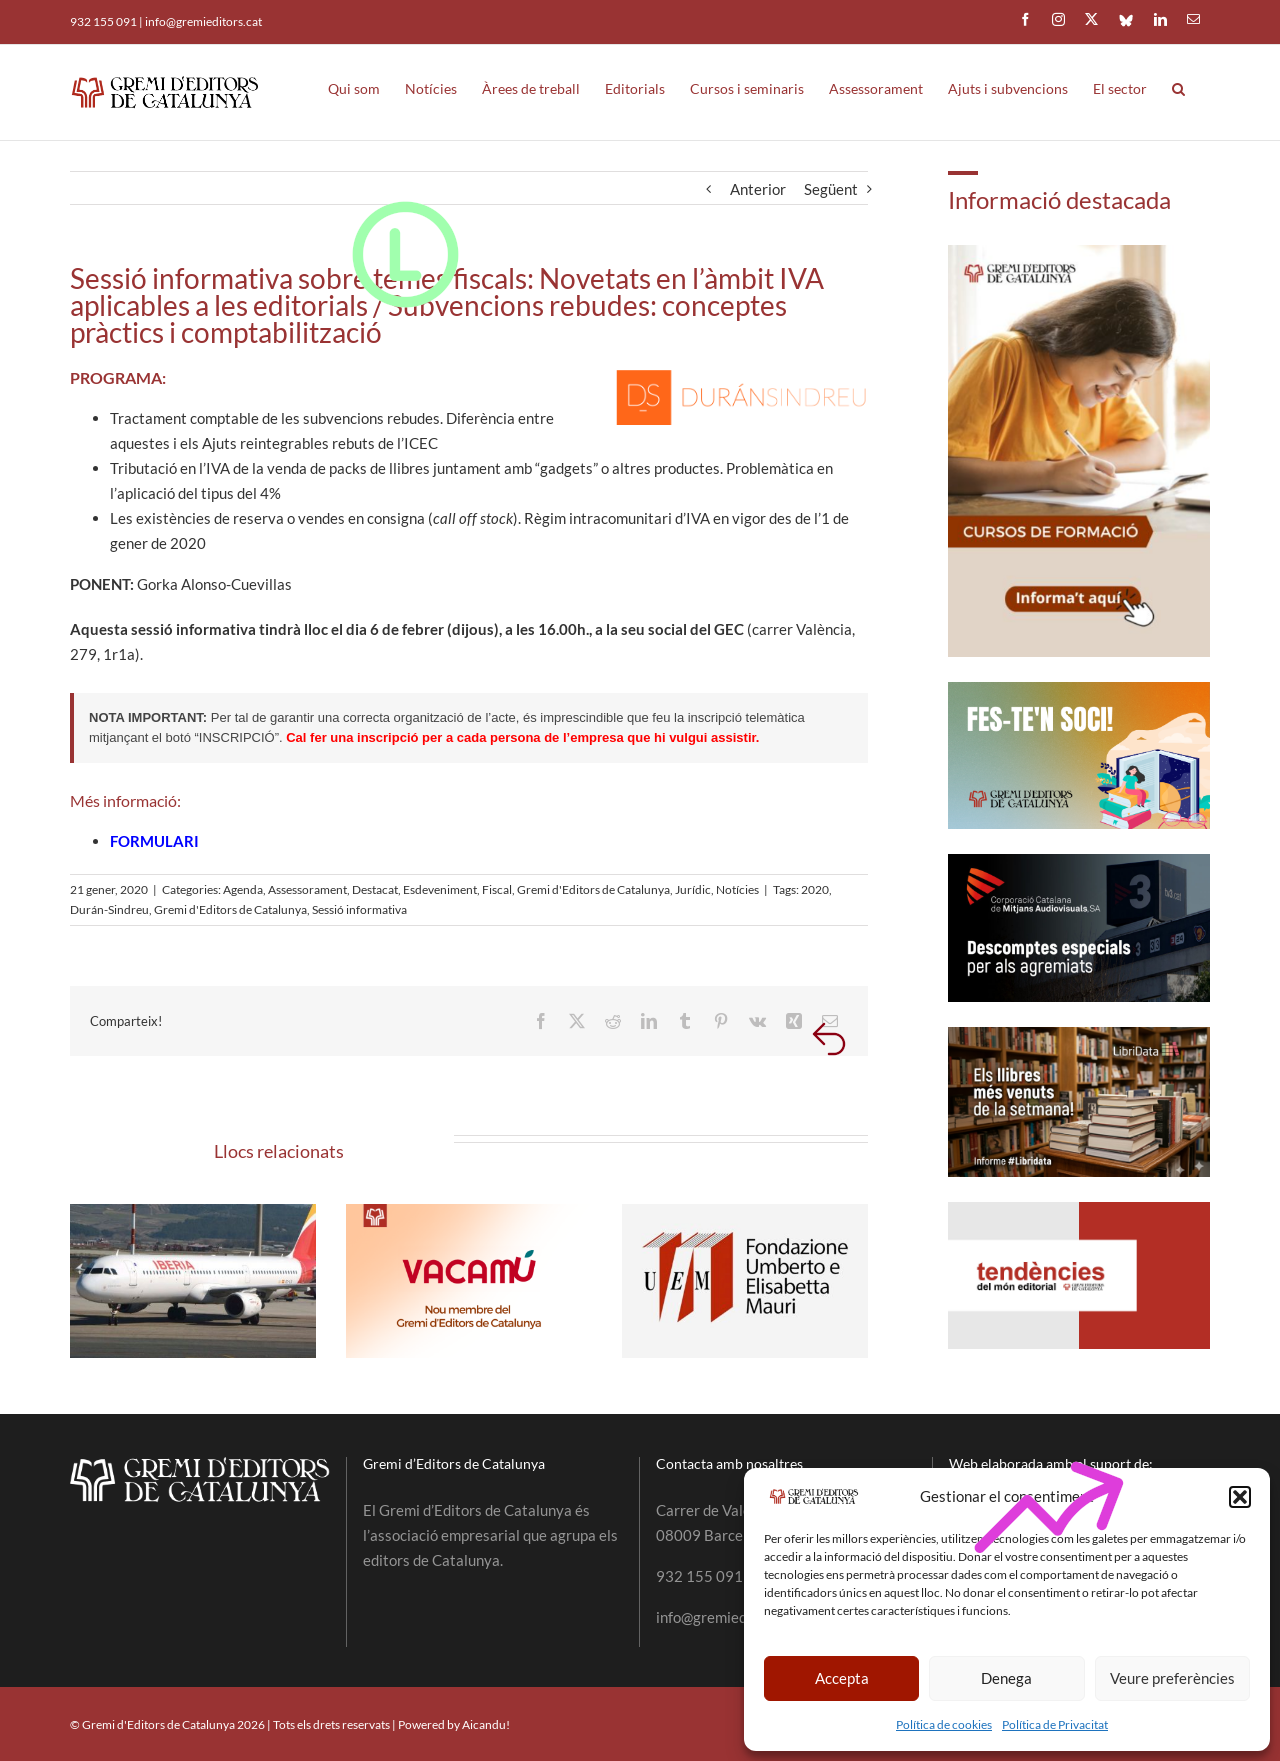  What do you see at coordinates (1048, 1505) in the screenshot?
I see `view trending or popular content` at bounding box center [1048, 1505].